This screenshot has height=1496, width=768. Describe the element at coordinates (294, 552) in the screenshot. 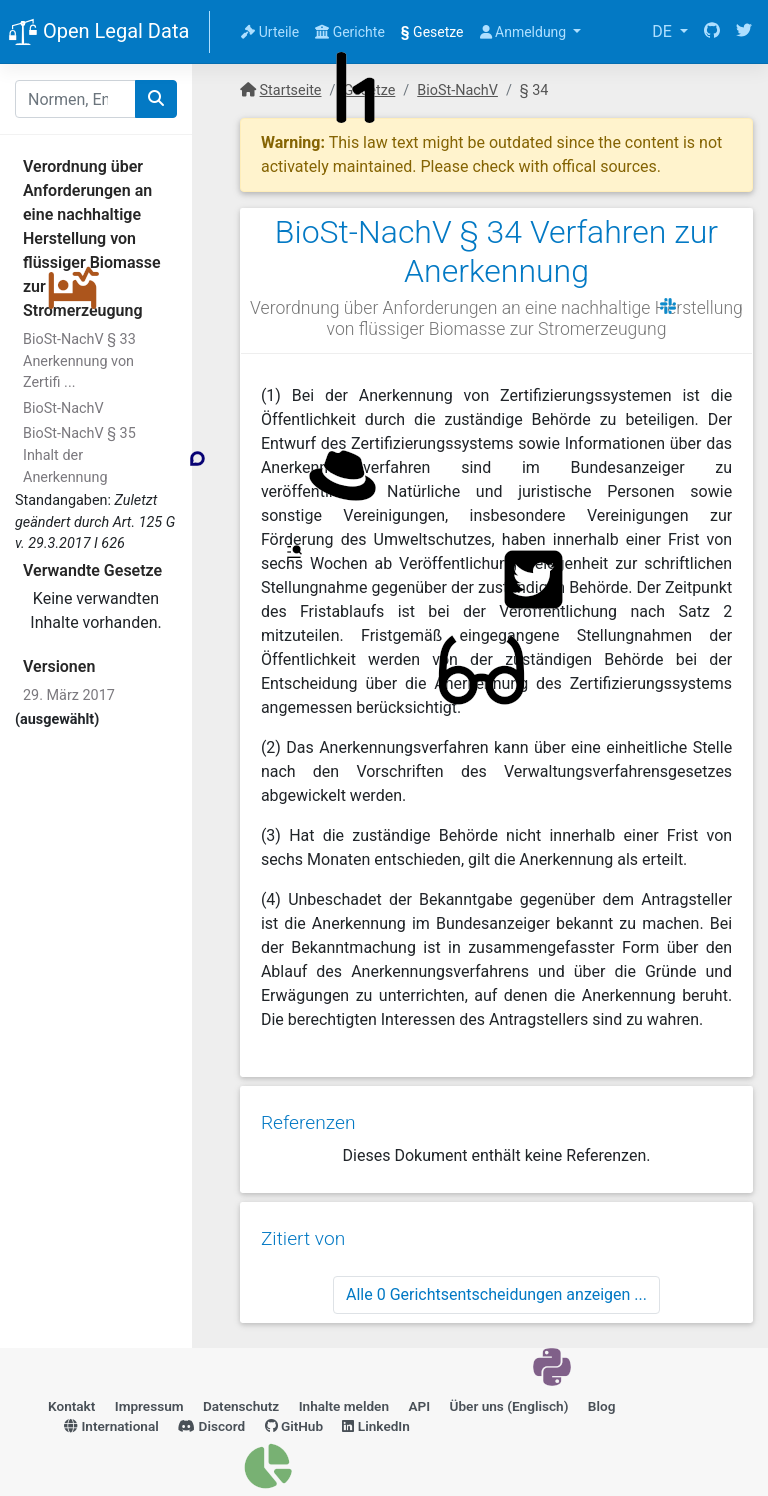

I see `search within menu options` at that location.